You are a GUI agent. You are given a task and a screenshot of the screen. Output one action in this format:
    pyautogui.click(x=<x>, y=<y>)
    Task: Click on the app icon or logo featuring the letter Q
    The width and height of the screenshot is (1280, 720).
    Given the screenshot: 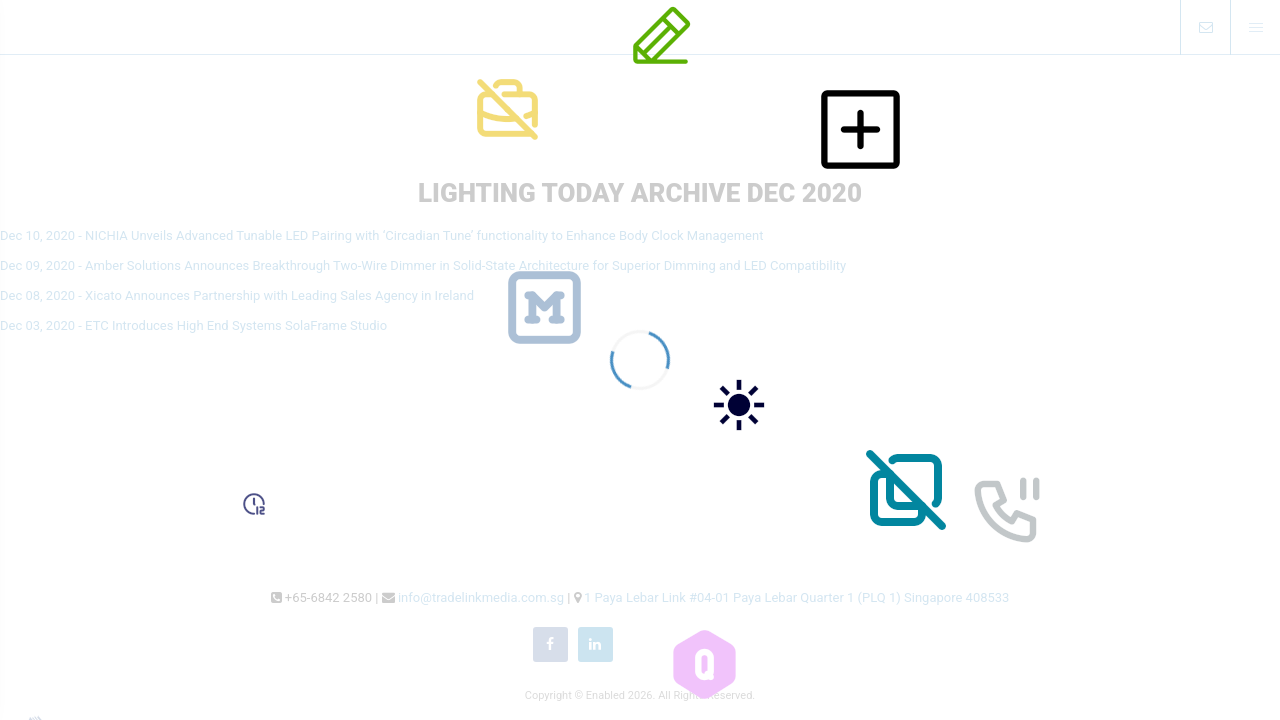 What is the action you would take?
    pyautogui.click(x=704, y=664)
    